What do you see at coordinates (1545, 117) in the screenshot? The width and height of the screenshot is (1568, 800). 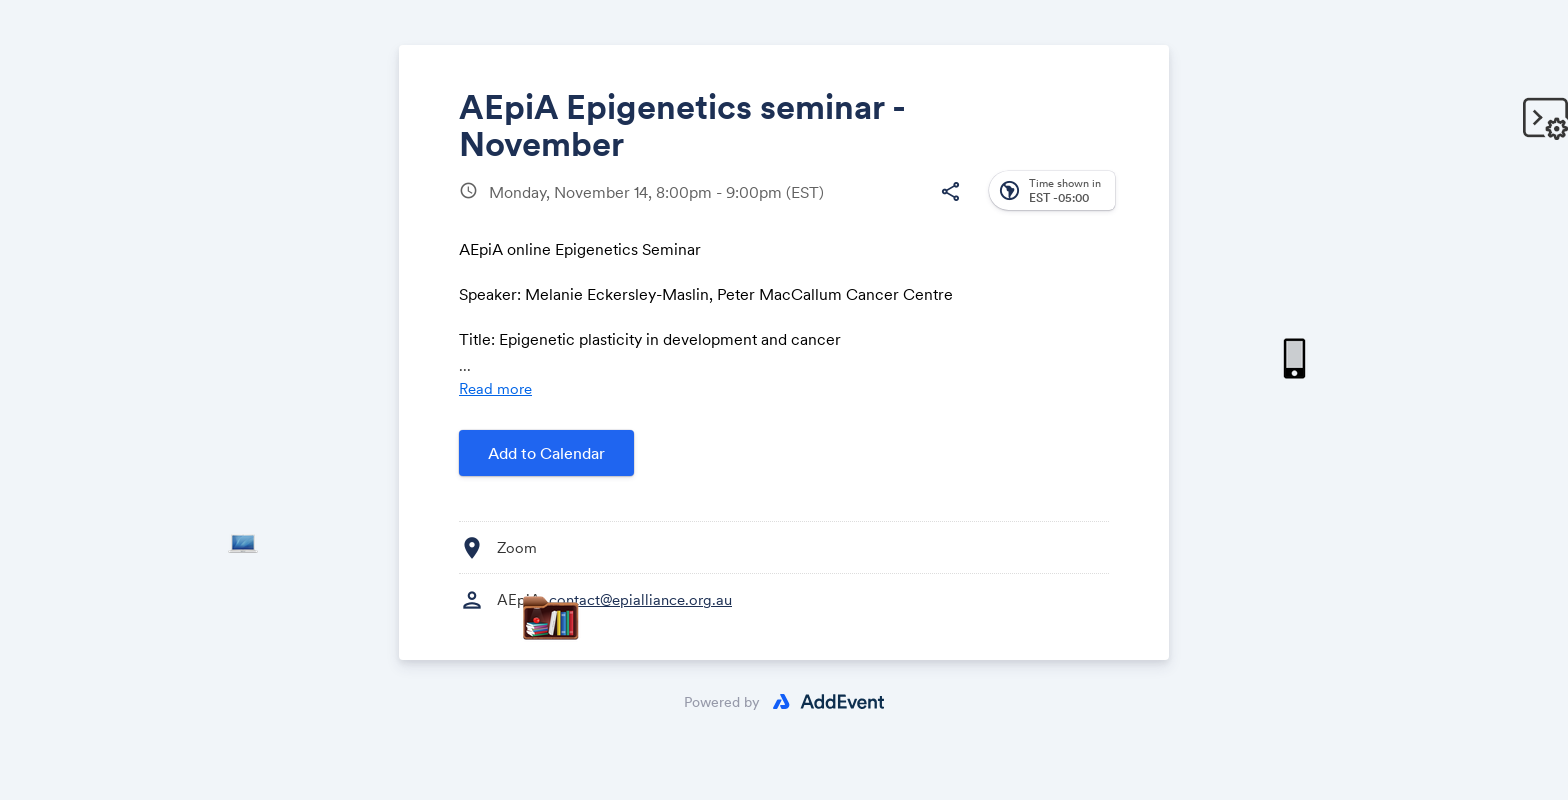 I see `open terminal preferences` at bounding box center [1545, 117].